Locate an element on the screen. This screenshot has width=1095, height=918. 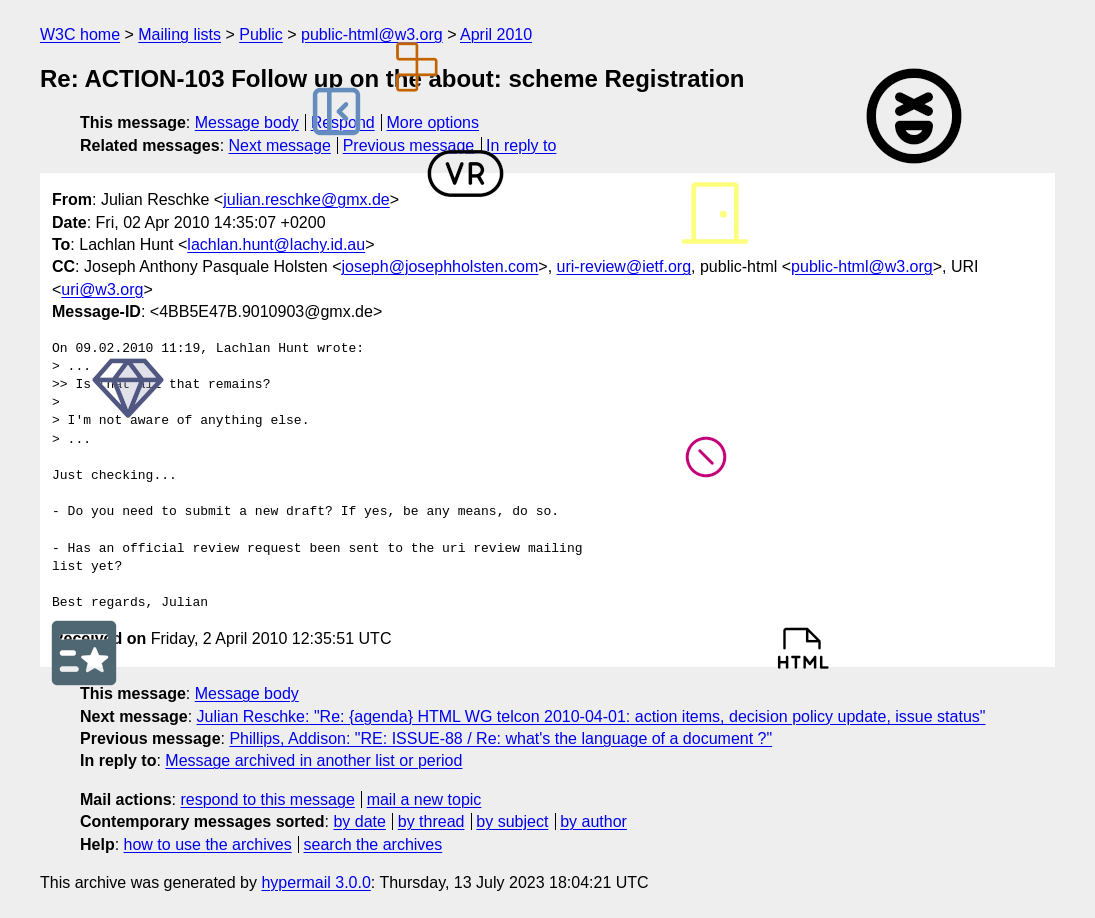
indicates a prohibited or restricted action is located at coordinates (706, 457).